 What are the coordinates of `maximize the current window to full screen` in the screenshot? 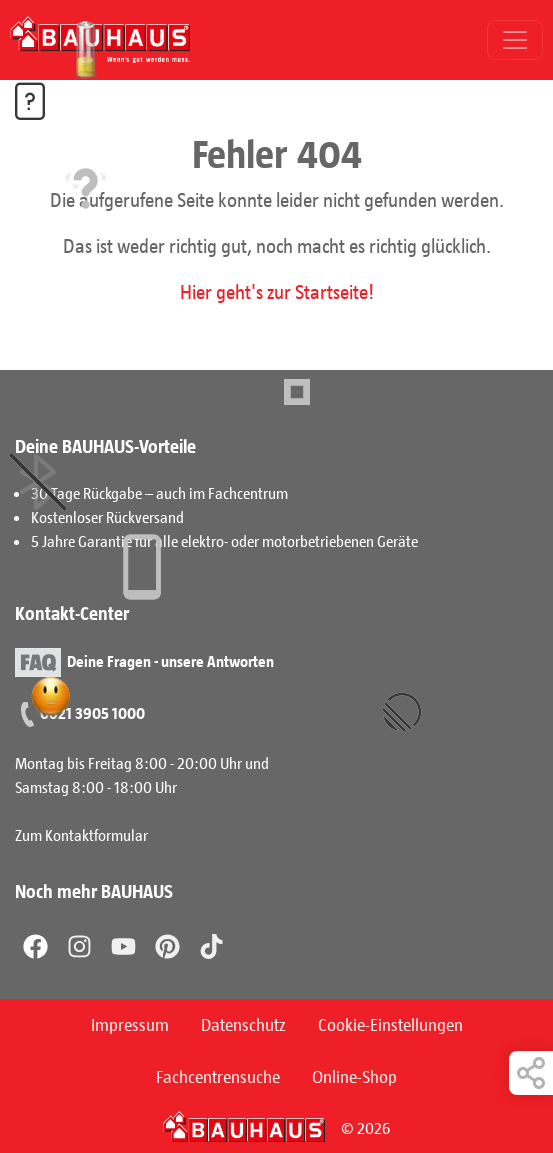 It's located at (297, 392).